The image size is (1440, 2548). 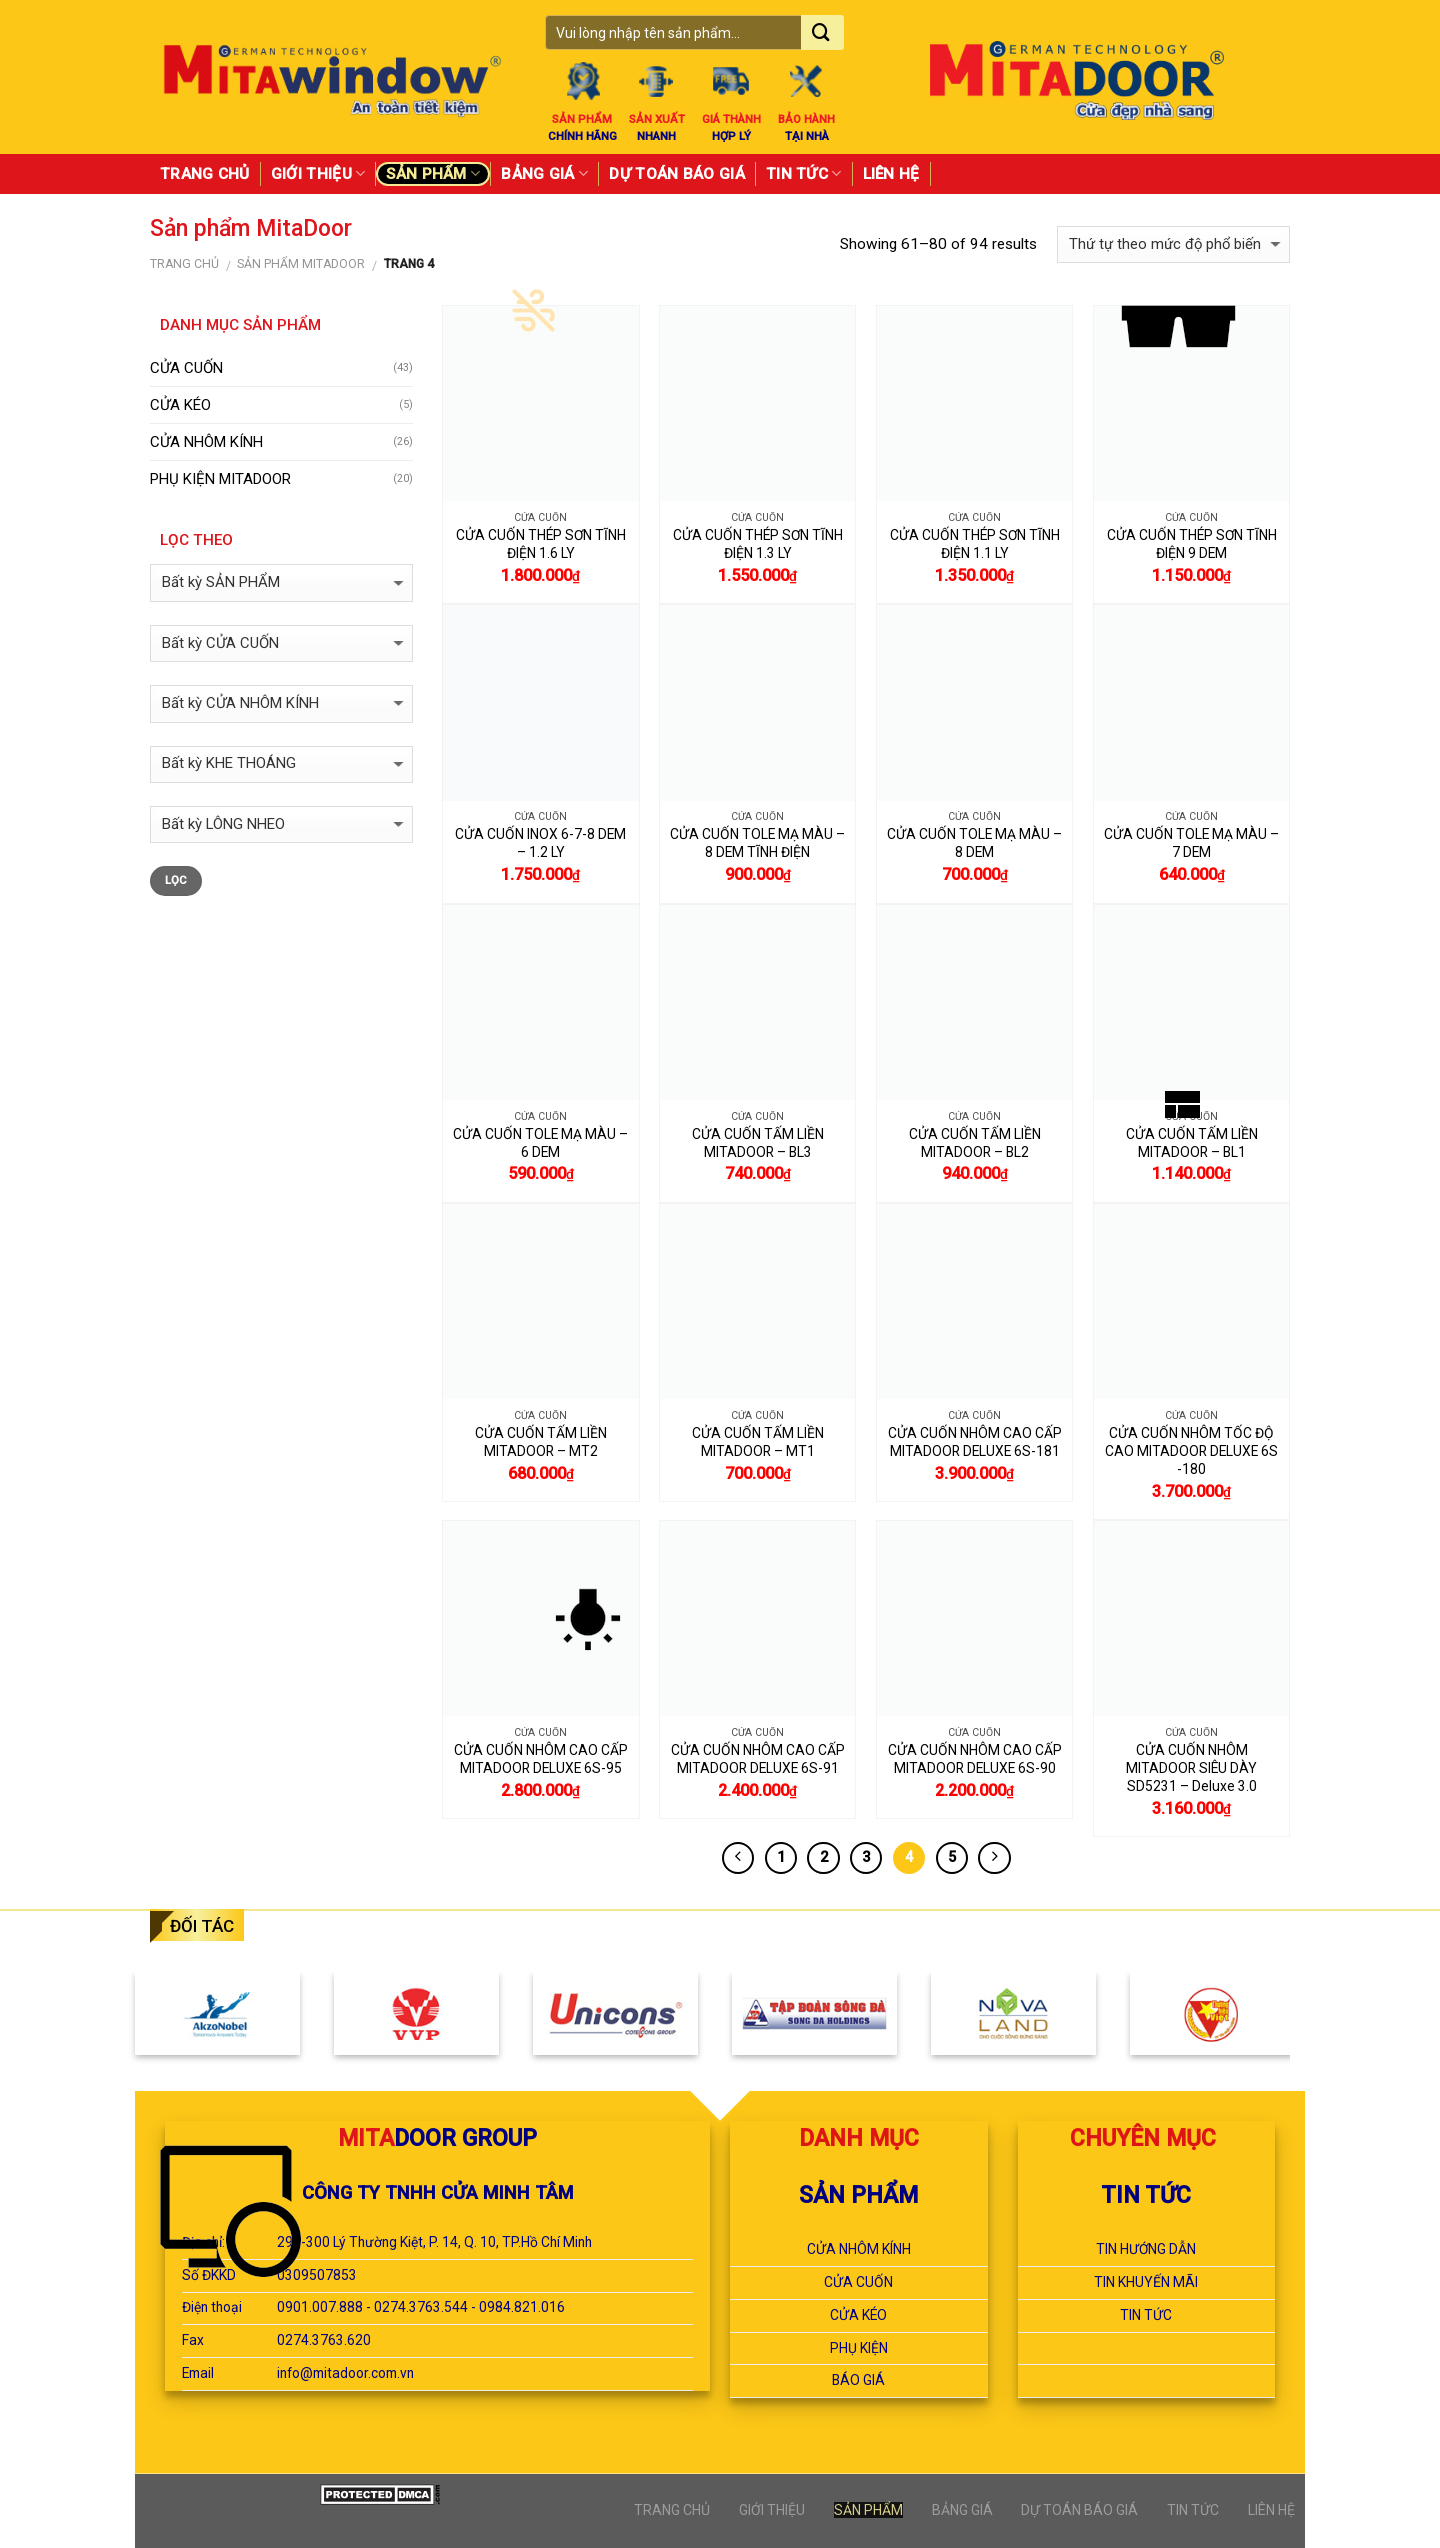 What do you see at coordinates (1178, 324) in the screenshot?
I see `enable reading or accessibility mode` at bounding box center [1178, 324].